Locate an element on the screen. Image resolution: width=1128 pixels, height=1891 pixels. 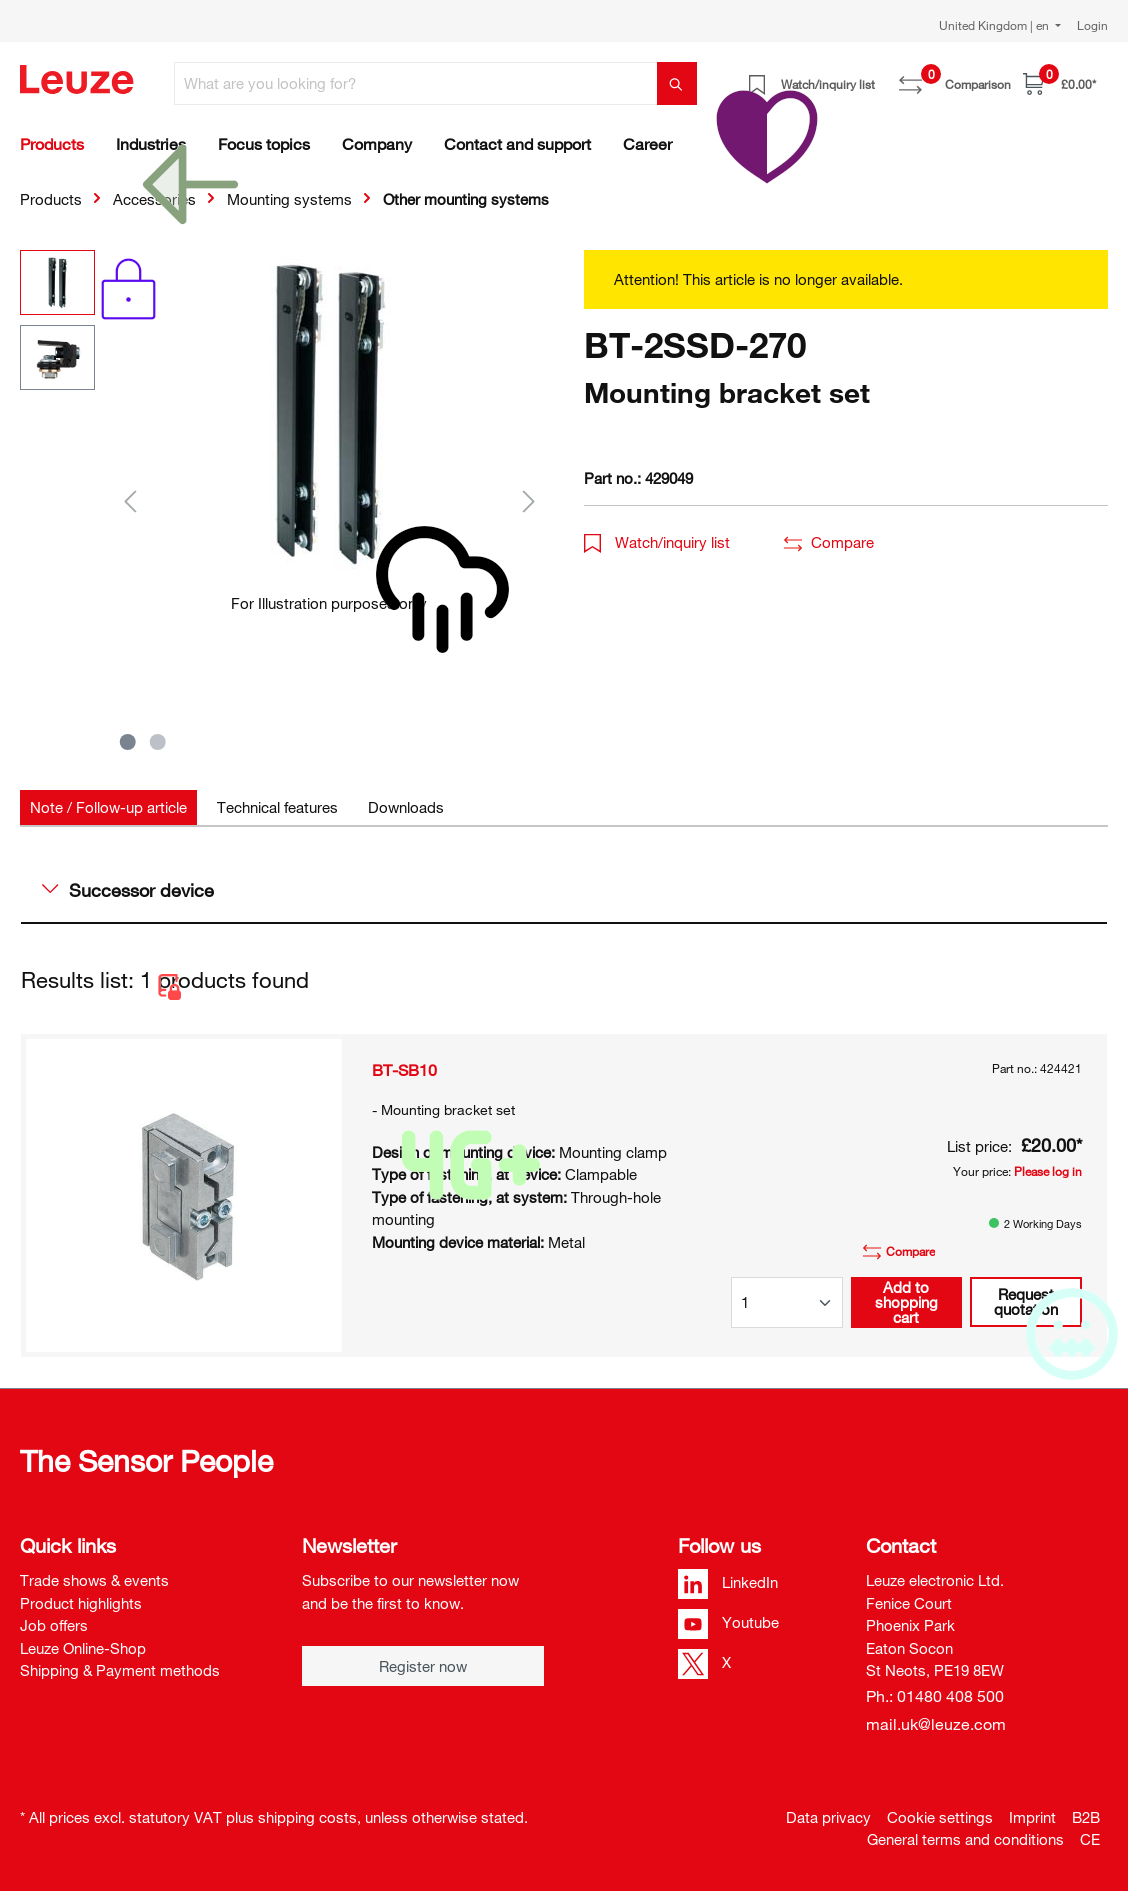
indicates rainy weather conditions is located at coordinates (442, 586).